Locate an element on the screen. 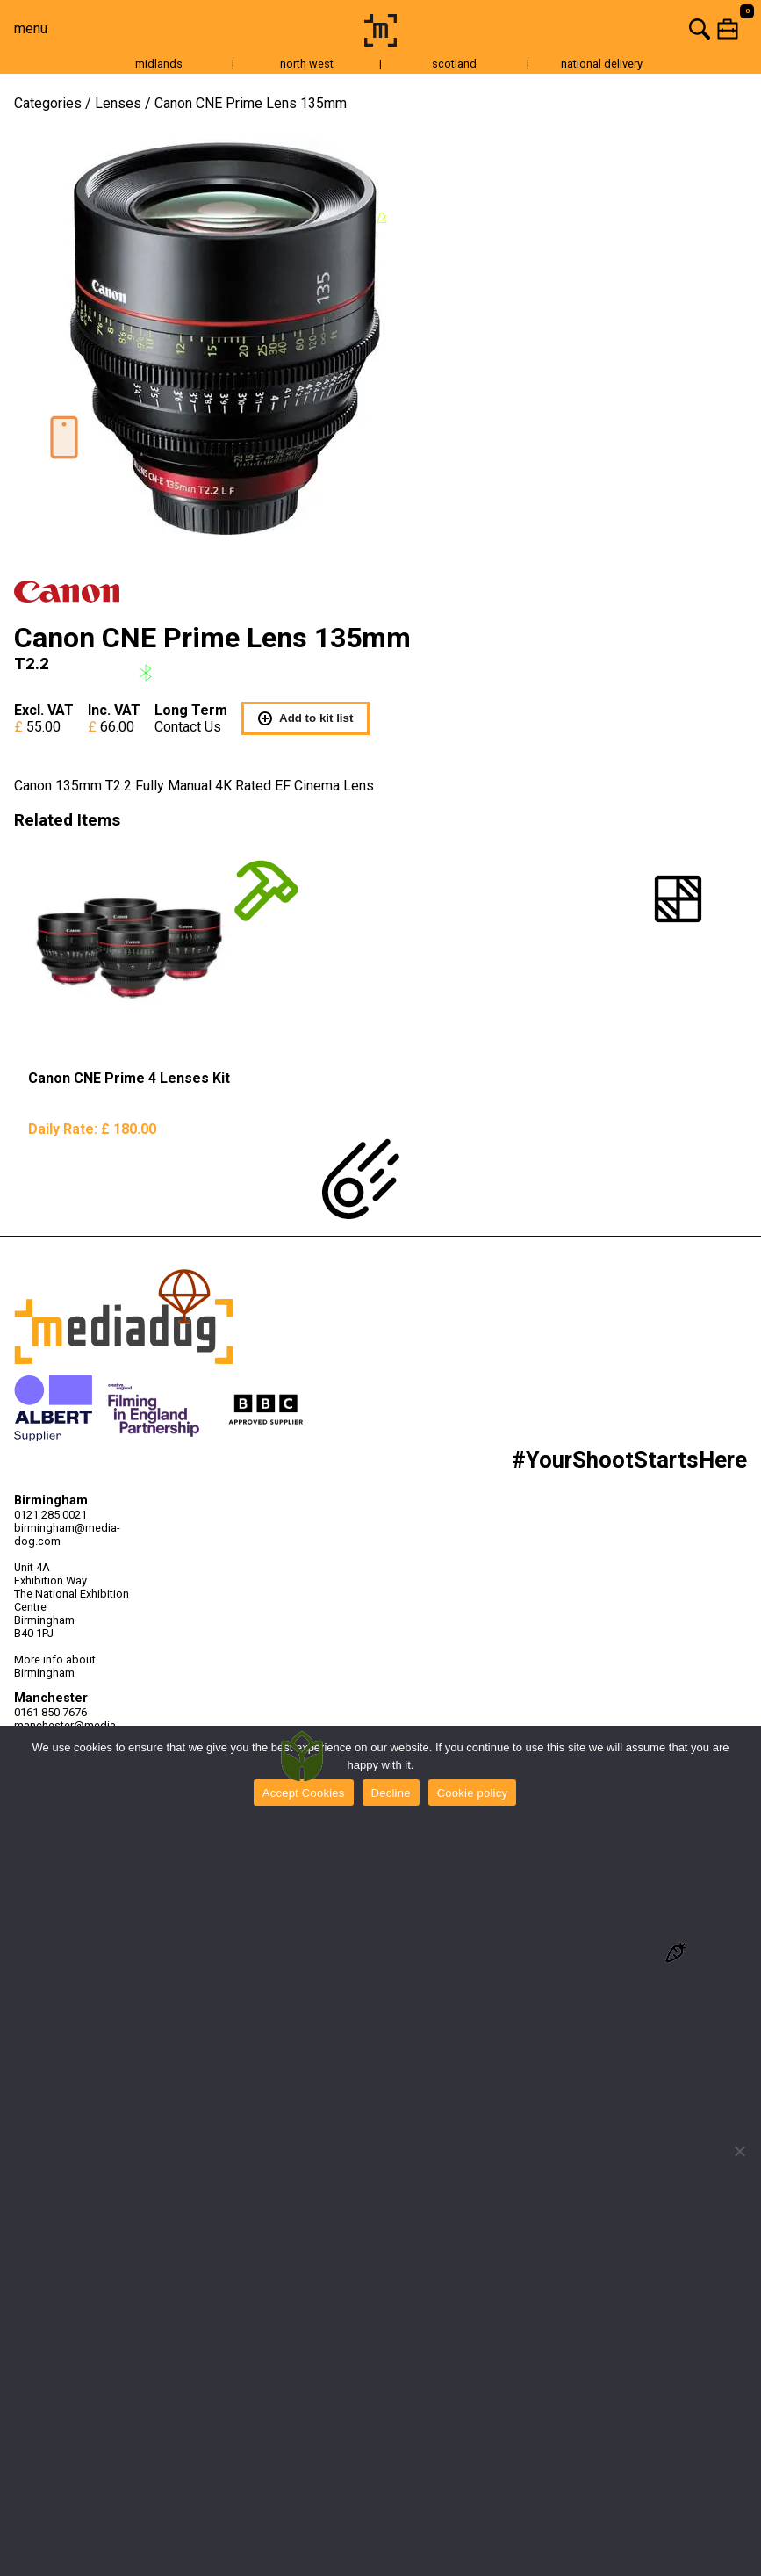 The height and width of the screenshot is (2576, 761). access device camera settings is located at coordinates (64, 437).